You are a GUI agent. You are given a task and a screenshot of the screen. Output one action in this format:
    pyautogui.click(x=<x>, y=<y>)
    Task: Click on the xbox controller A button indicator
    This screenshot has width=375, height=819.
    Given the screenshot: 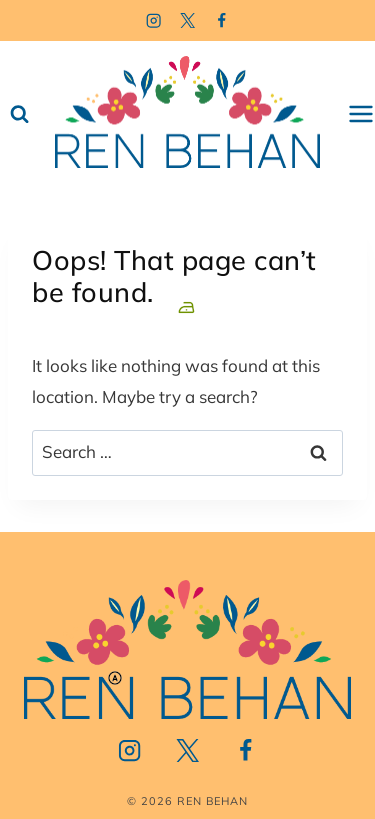 What is the action you would take?
    pyautogui.click(x=115, y=678)
    